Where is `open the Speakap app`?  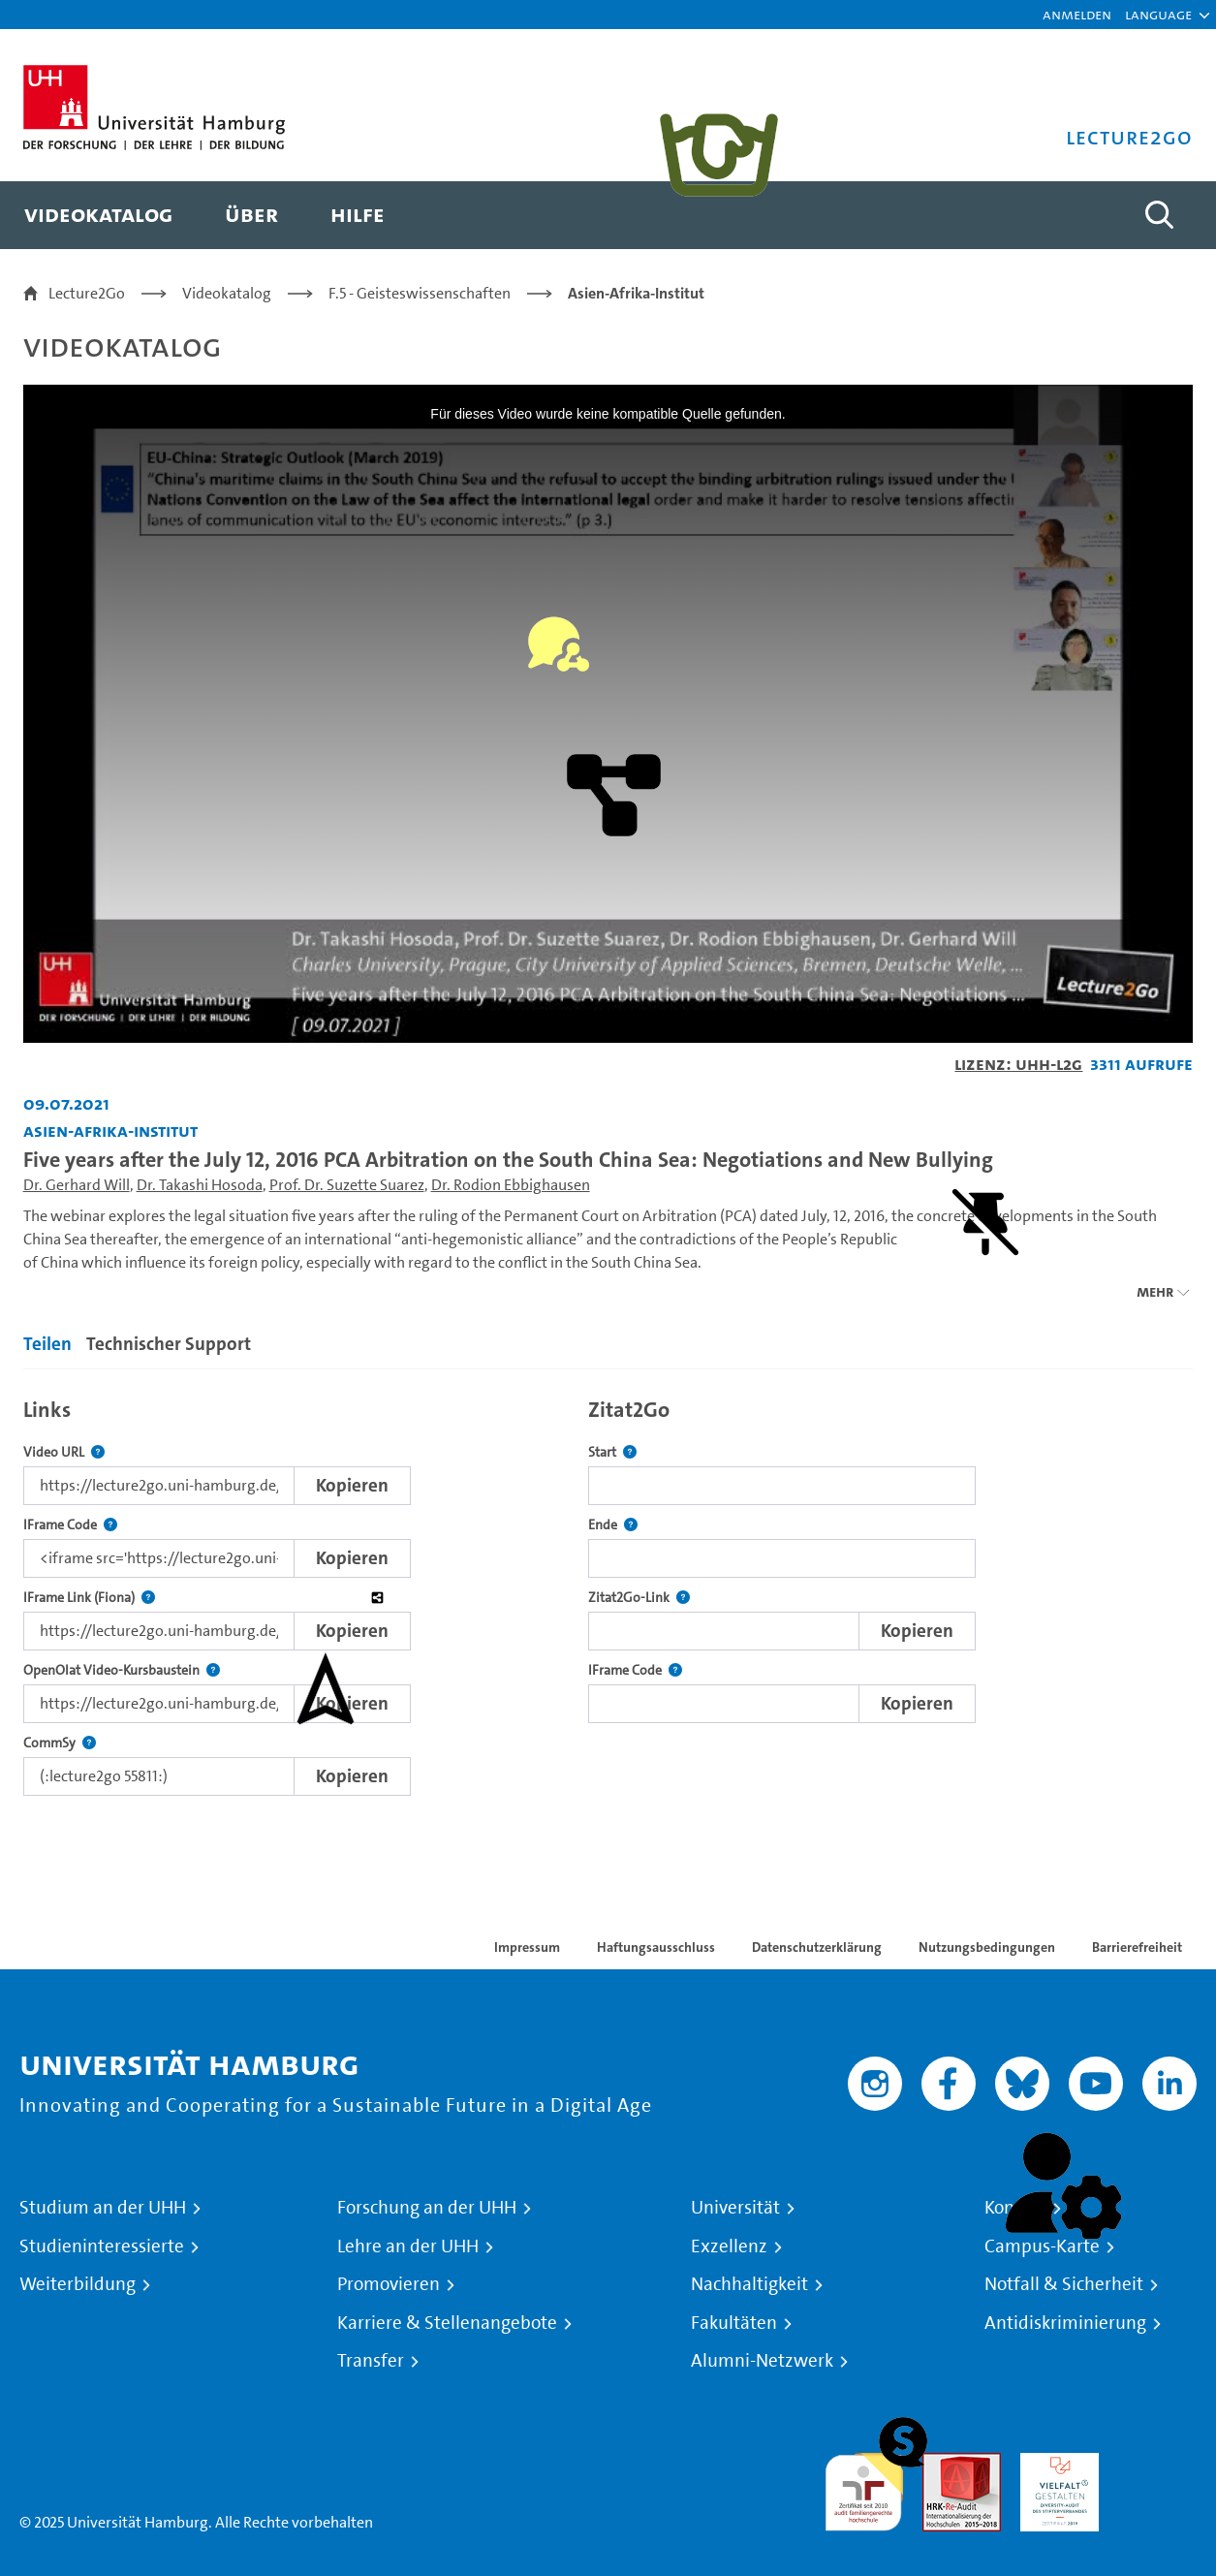 open the Speakap app is located at coordinates (903, 2442).